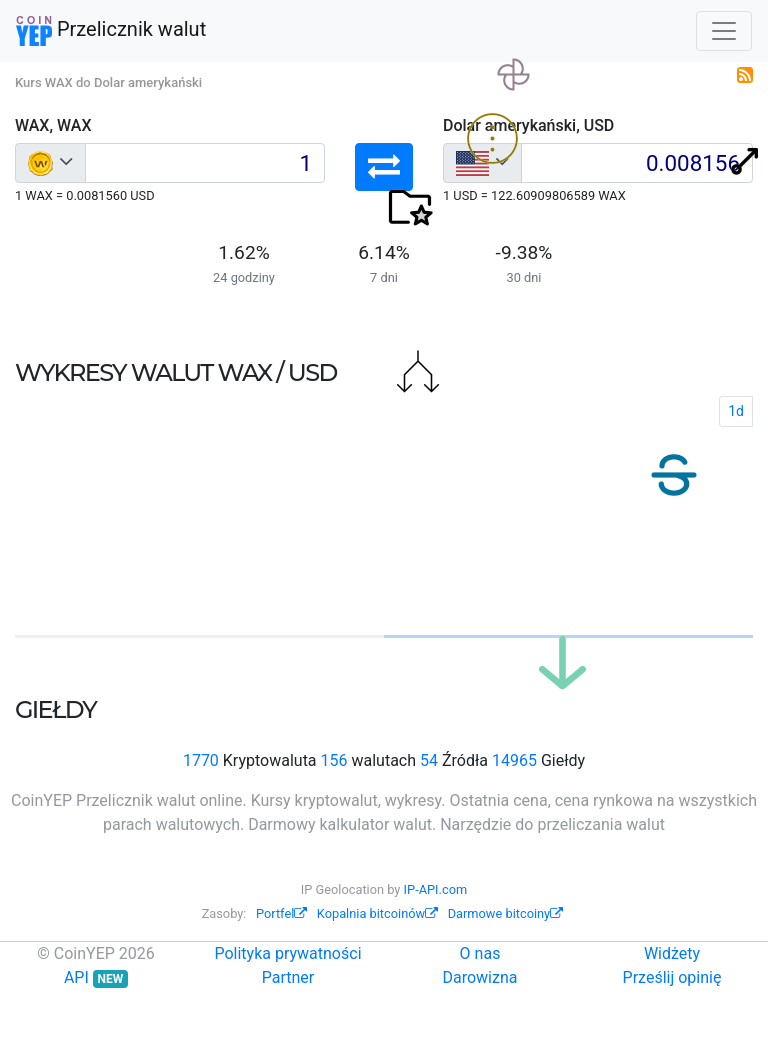  What do you see at coordinates (745, 160) in the screenshot?
I see `open link in new tab or window` at bounding box center [745, 160].